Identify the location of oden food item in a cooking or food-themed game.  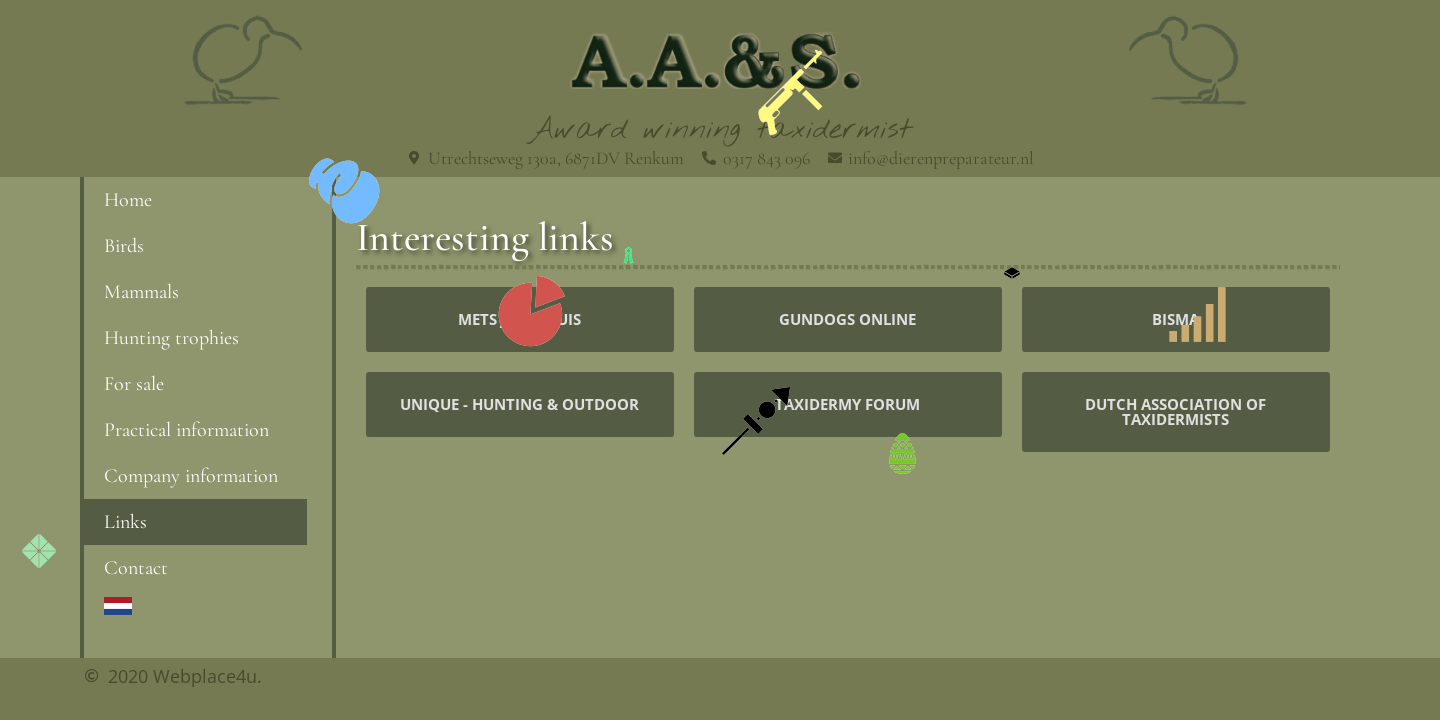
(756, 421).